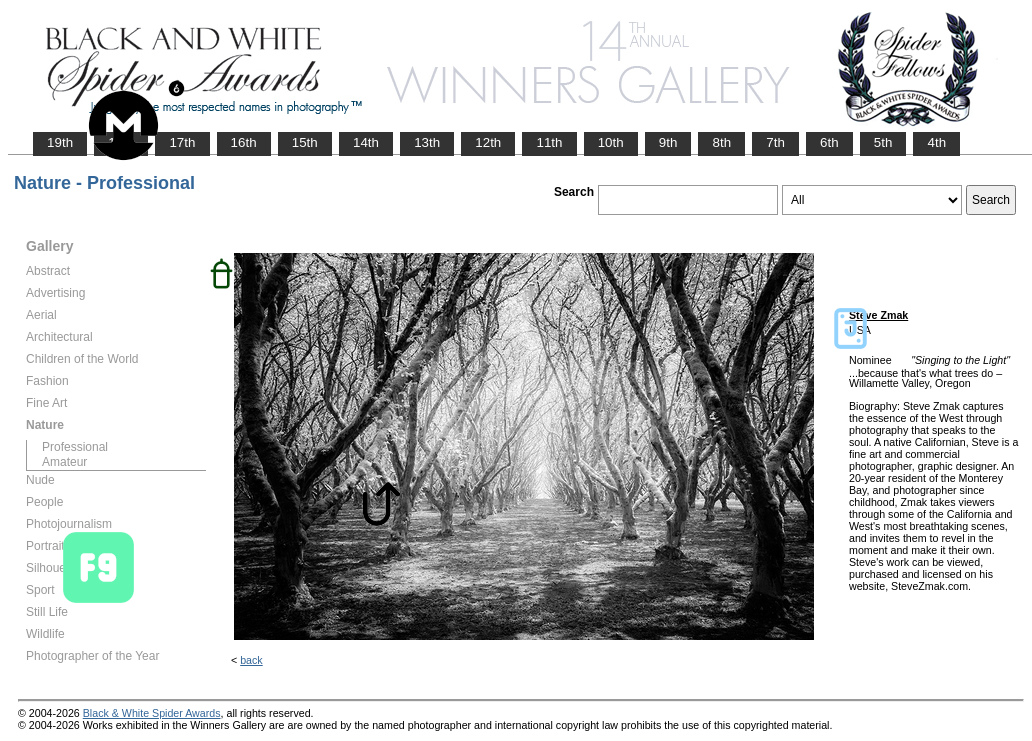  What do you see at coordinates (98, 567) in the screenshot?
I see `keyboard shortcut indicator for F9 function key` at bounding box center [98, 567].